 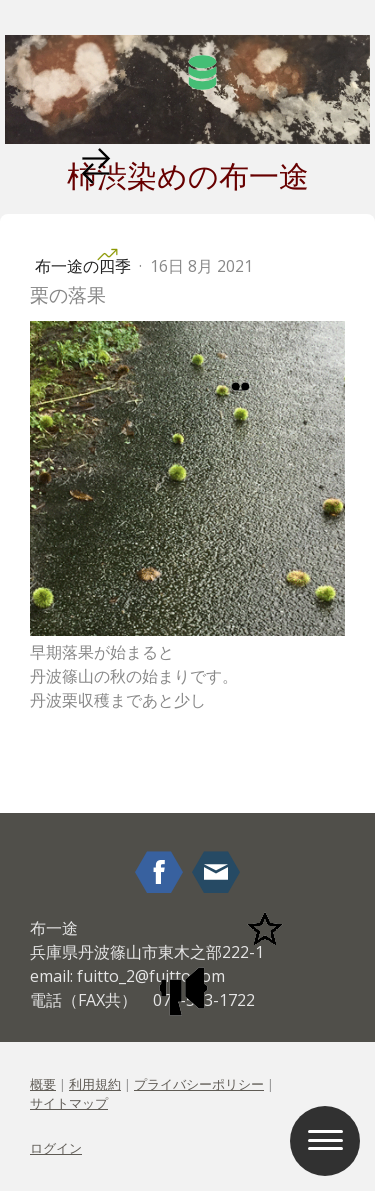 What do you see at coordinates (265, 929) in the screenshot?
I see `add item to favorites` at bounding box center [265, 929].